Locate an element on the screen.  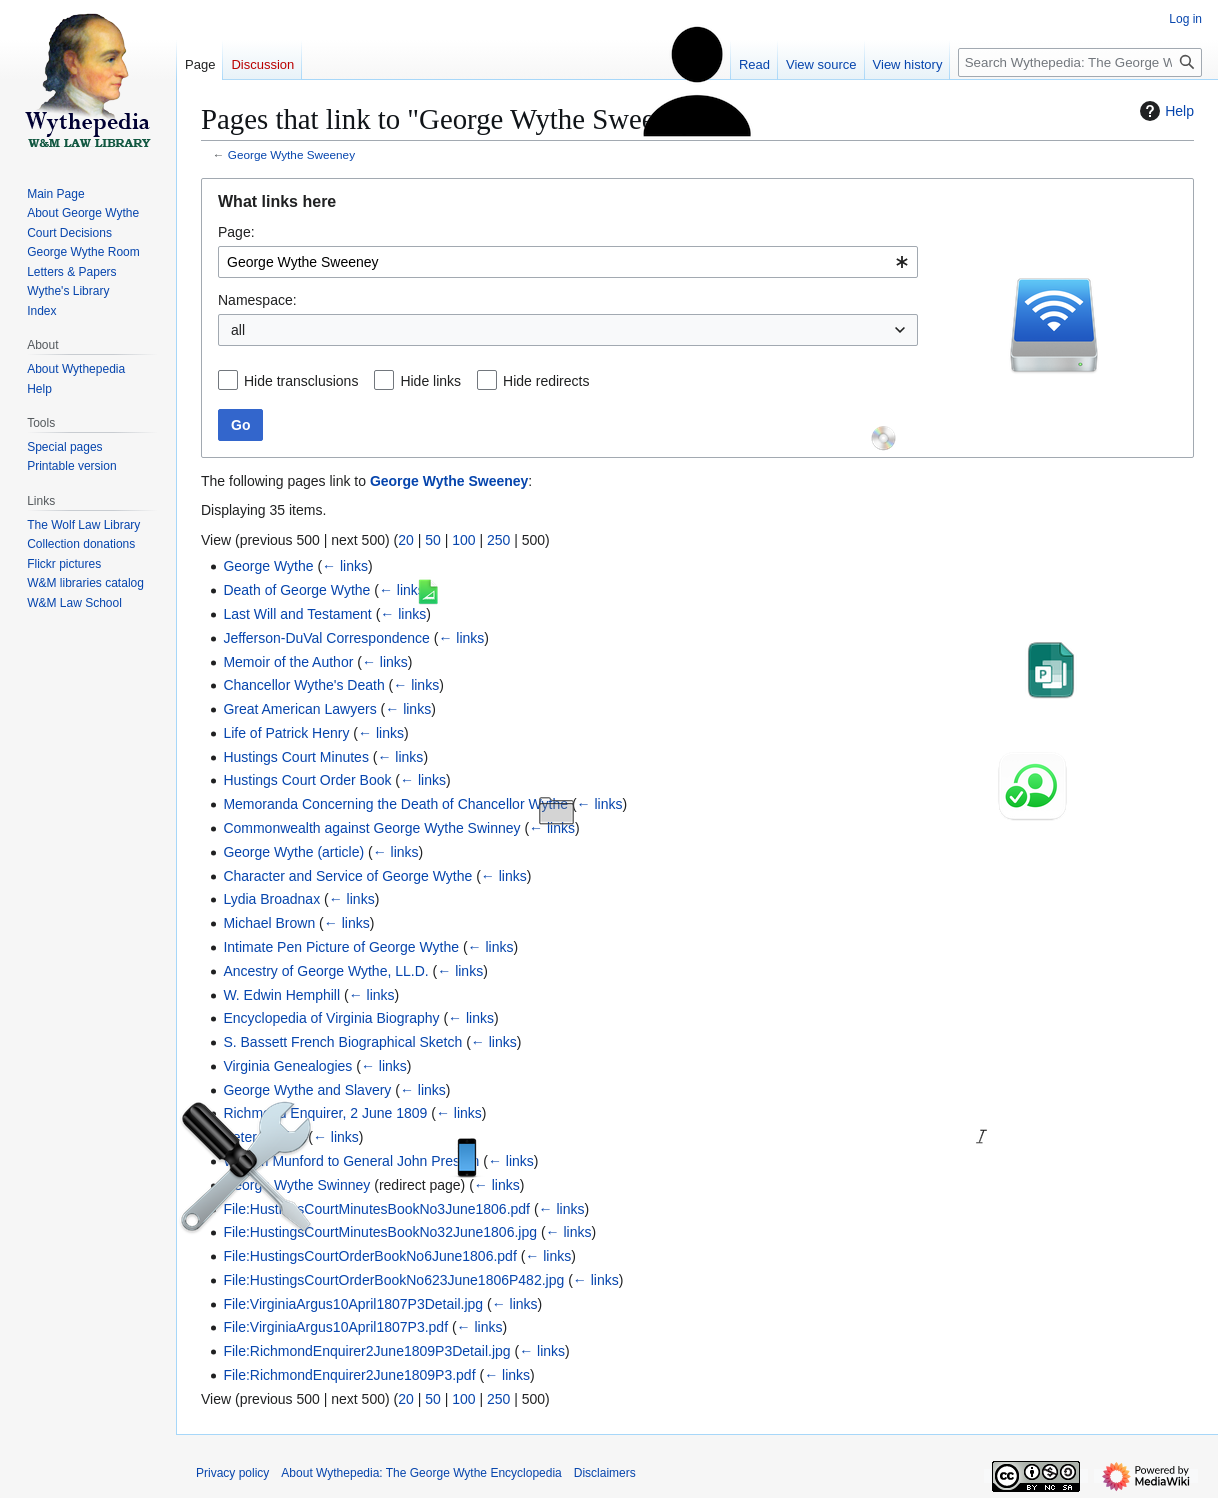
access audio CD contents is located at coordinates (883, 438).